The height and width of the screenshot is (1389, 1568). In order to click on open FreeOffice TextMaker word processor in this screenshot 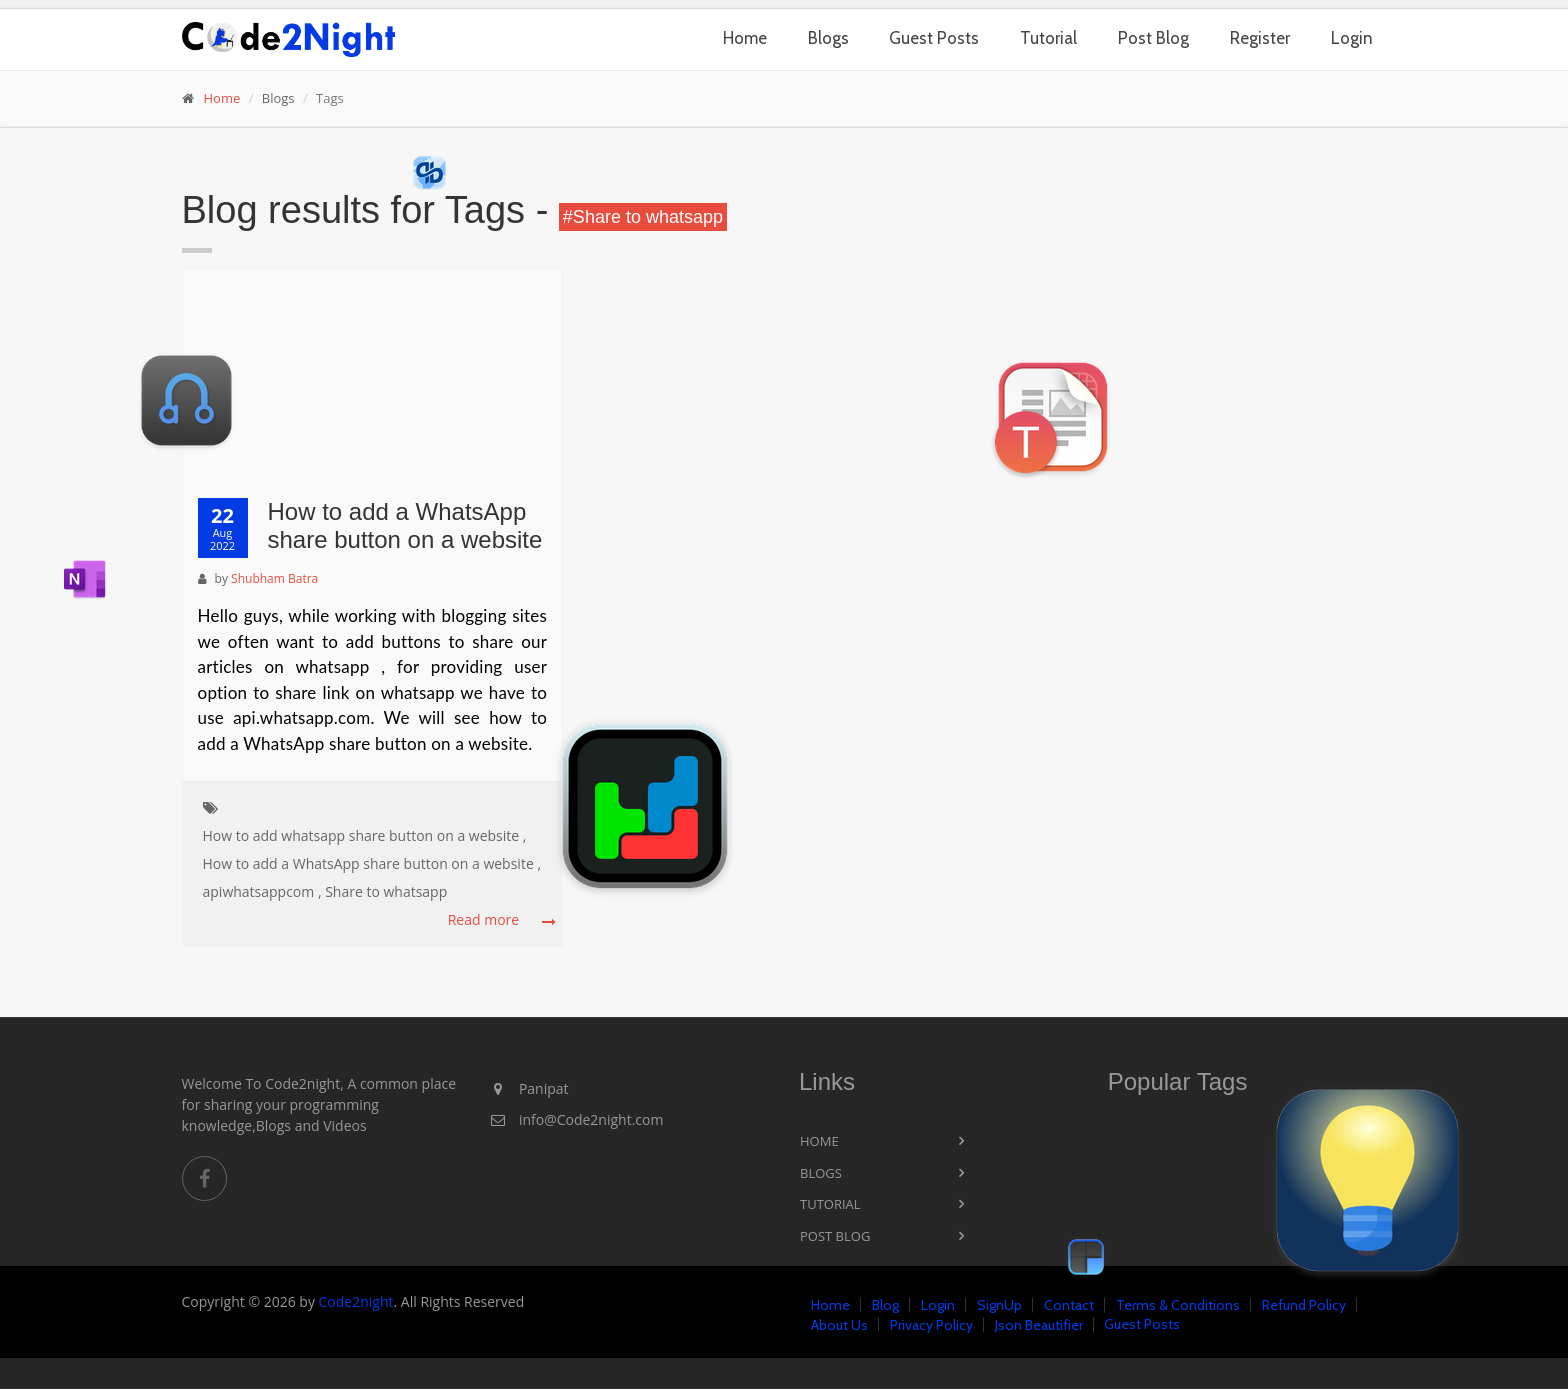, I will do `click(1053, 417)`.